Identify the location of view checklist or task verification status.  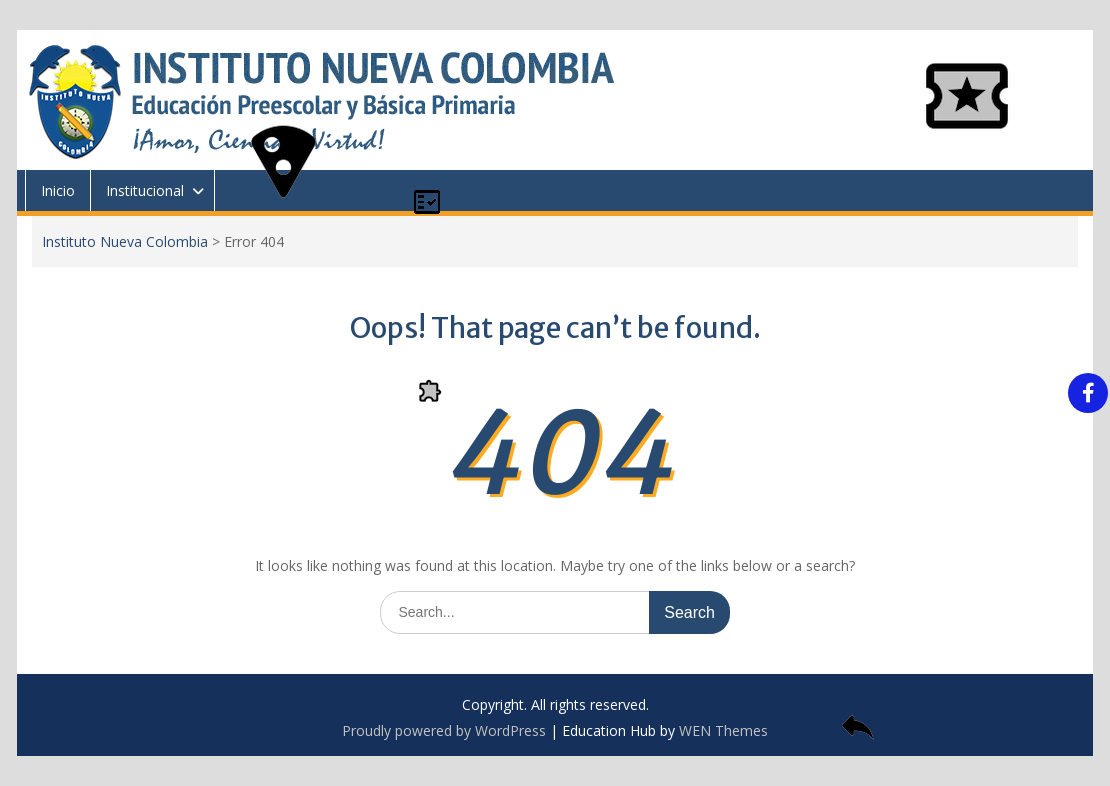
(427, 202).